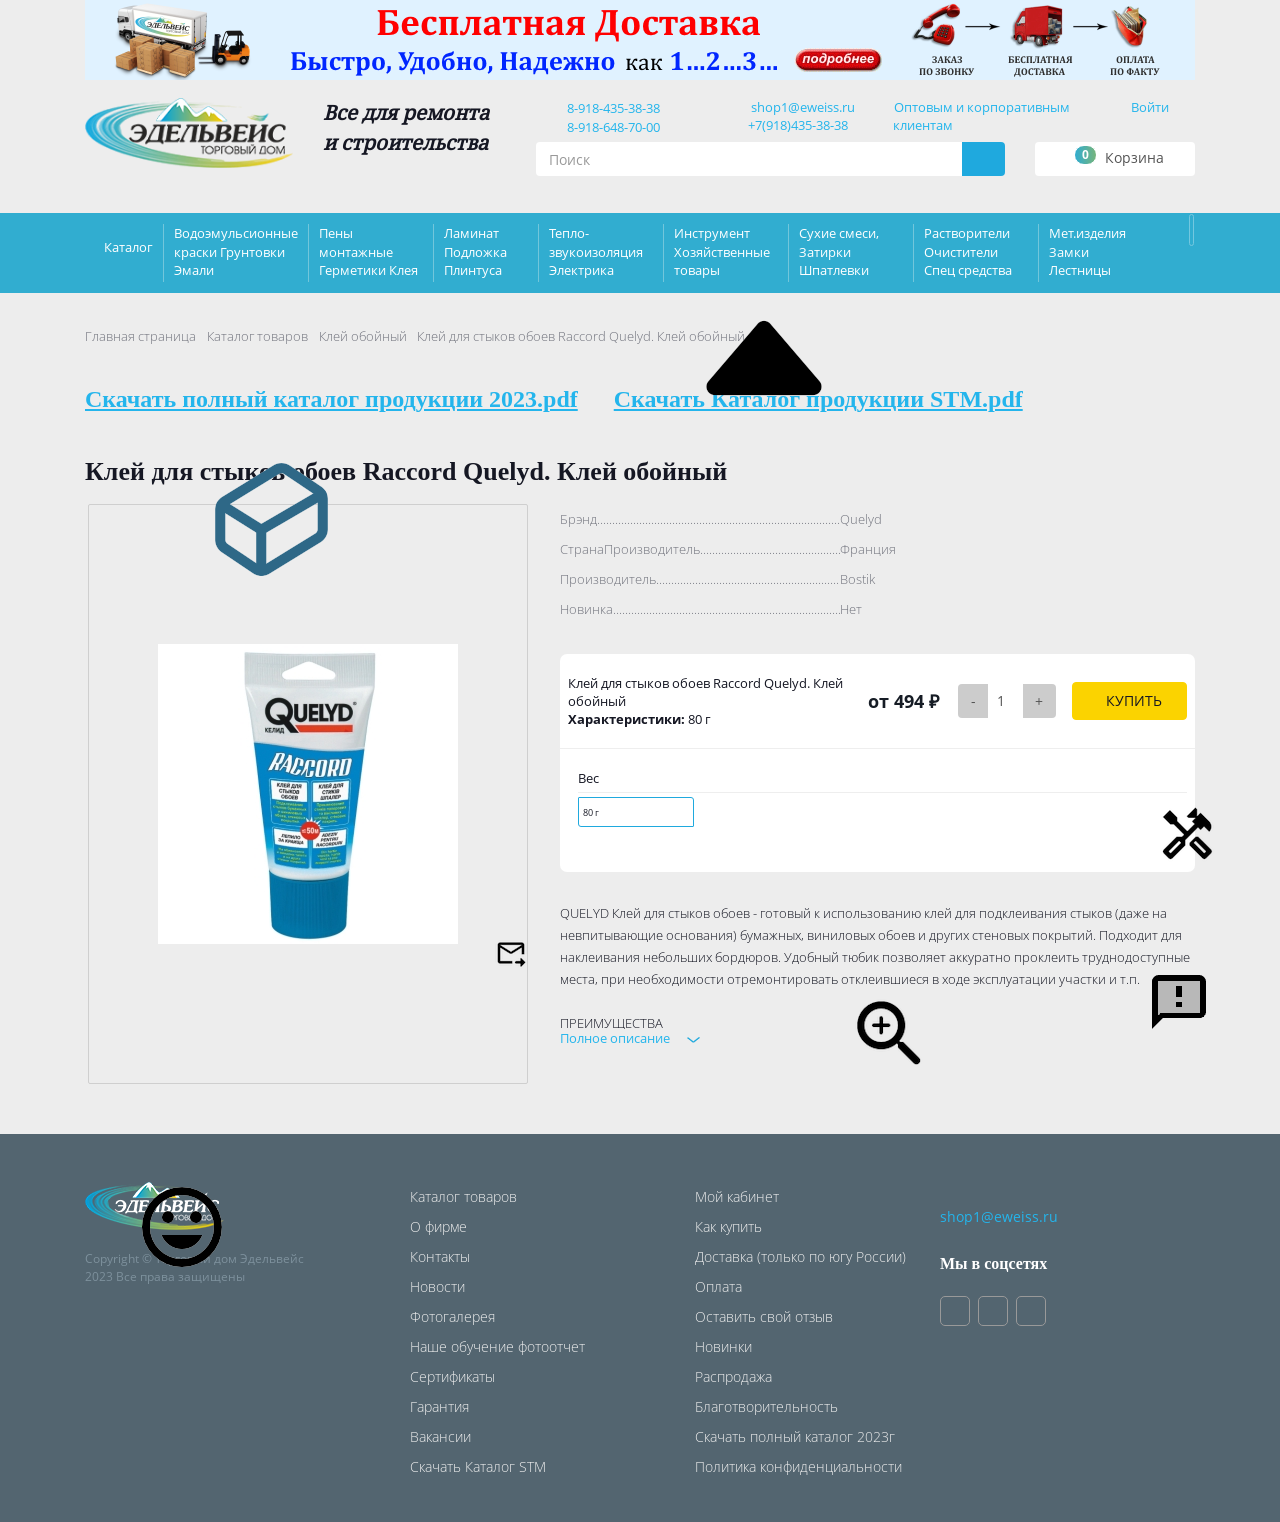  Describe the element at coordinates (890, 1034) in the screenshot. I see `zoom in on content` at that location.